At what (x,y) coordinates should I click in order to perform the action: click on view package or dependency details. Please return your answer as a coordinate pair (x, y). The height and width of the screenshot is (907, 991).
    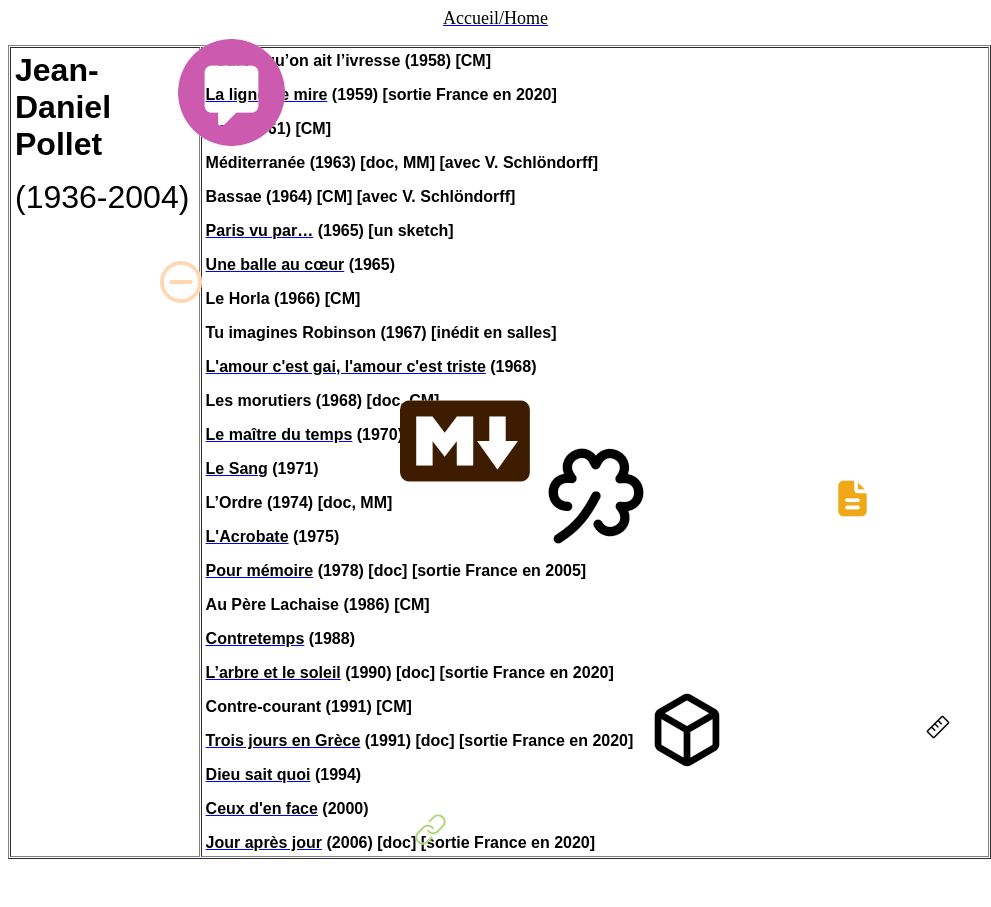
    Looking at the image, I should click on (687, 730).